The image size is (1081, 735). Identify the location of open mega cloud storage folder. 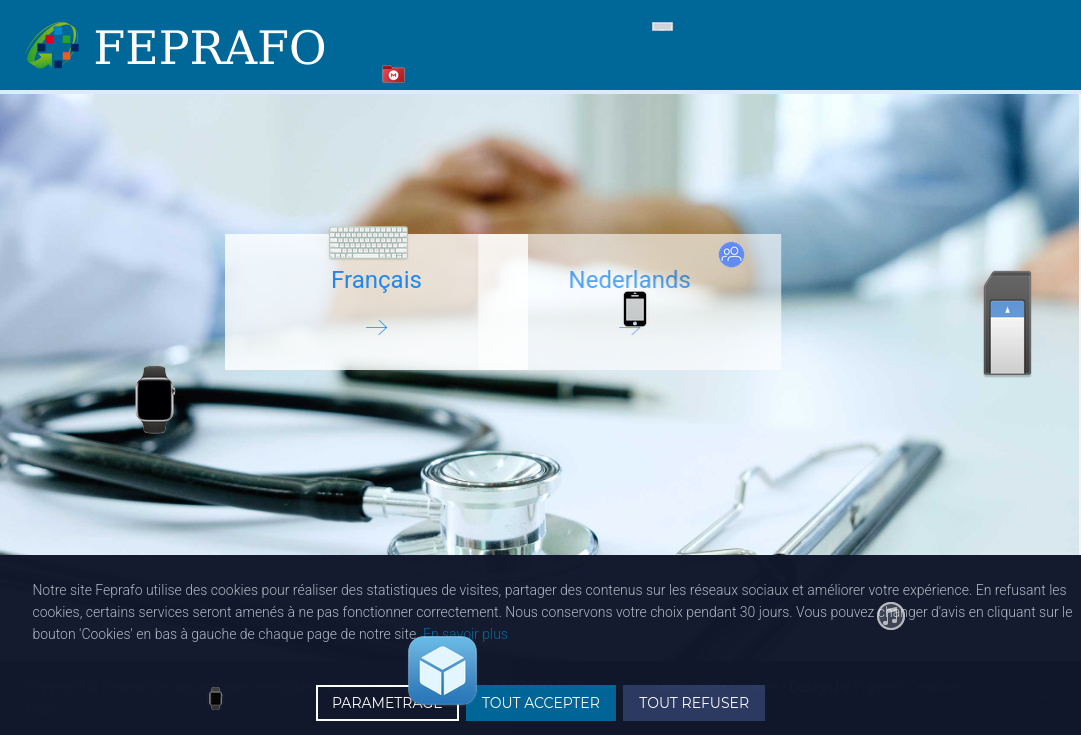
(393, 74).